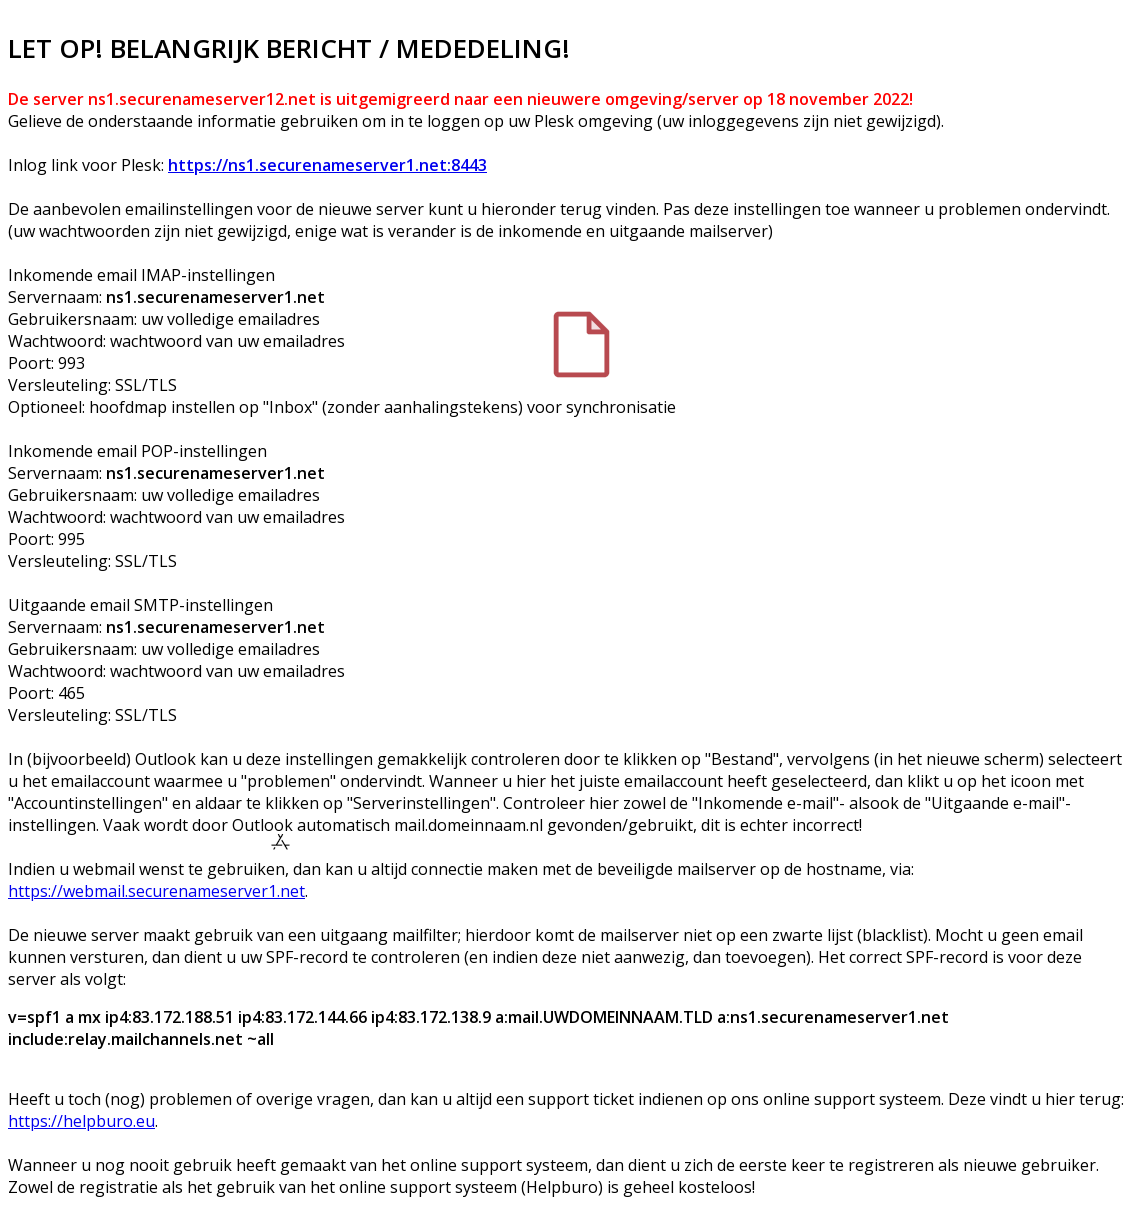  Describe the element at coordinates (581, 344) in the screenshot. I see `view or open a document` at that location.